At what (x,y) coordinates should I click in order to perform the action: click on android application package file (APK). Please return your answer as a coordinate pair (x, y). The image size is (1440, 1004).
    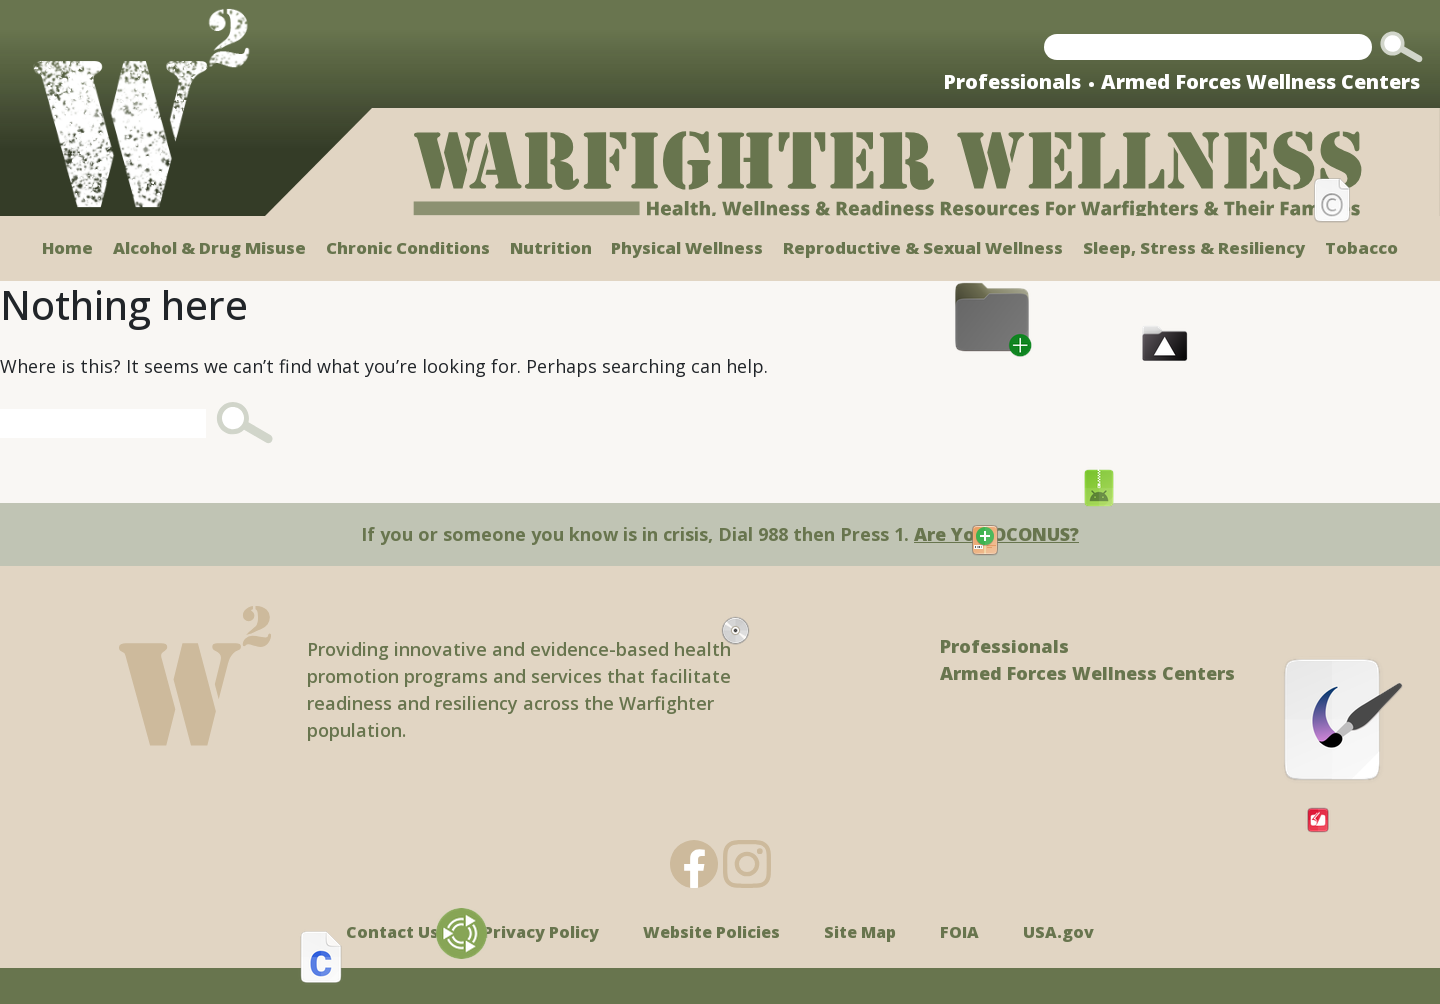
    Looking at the image, I should click on (1099, 488).